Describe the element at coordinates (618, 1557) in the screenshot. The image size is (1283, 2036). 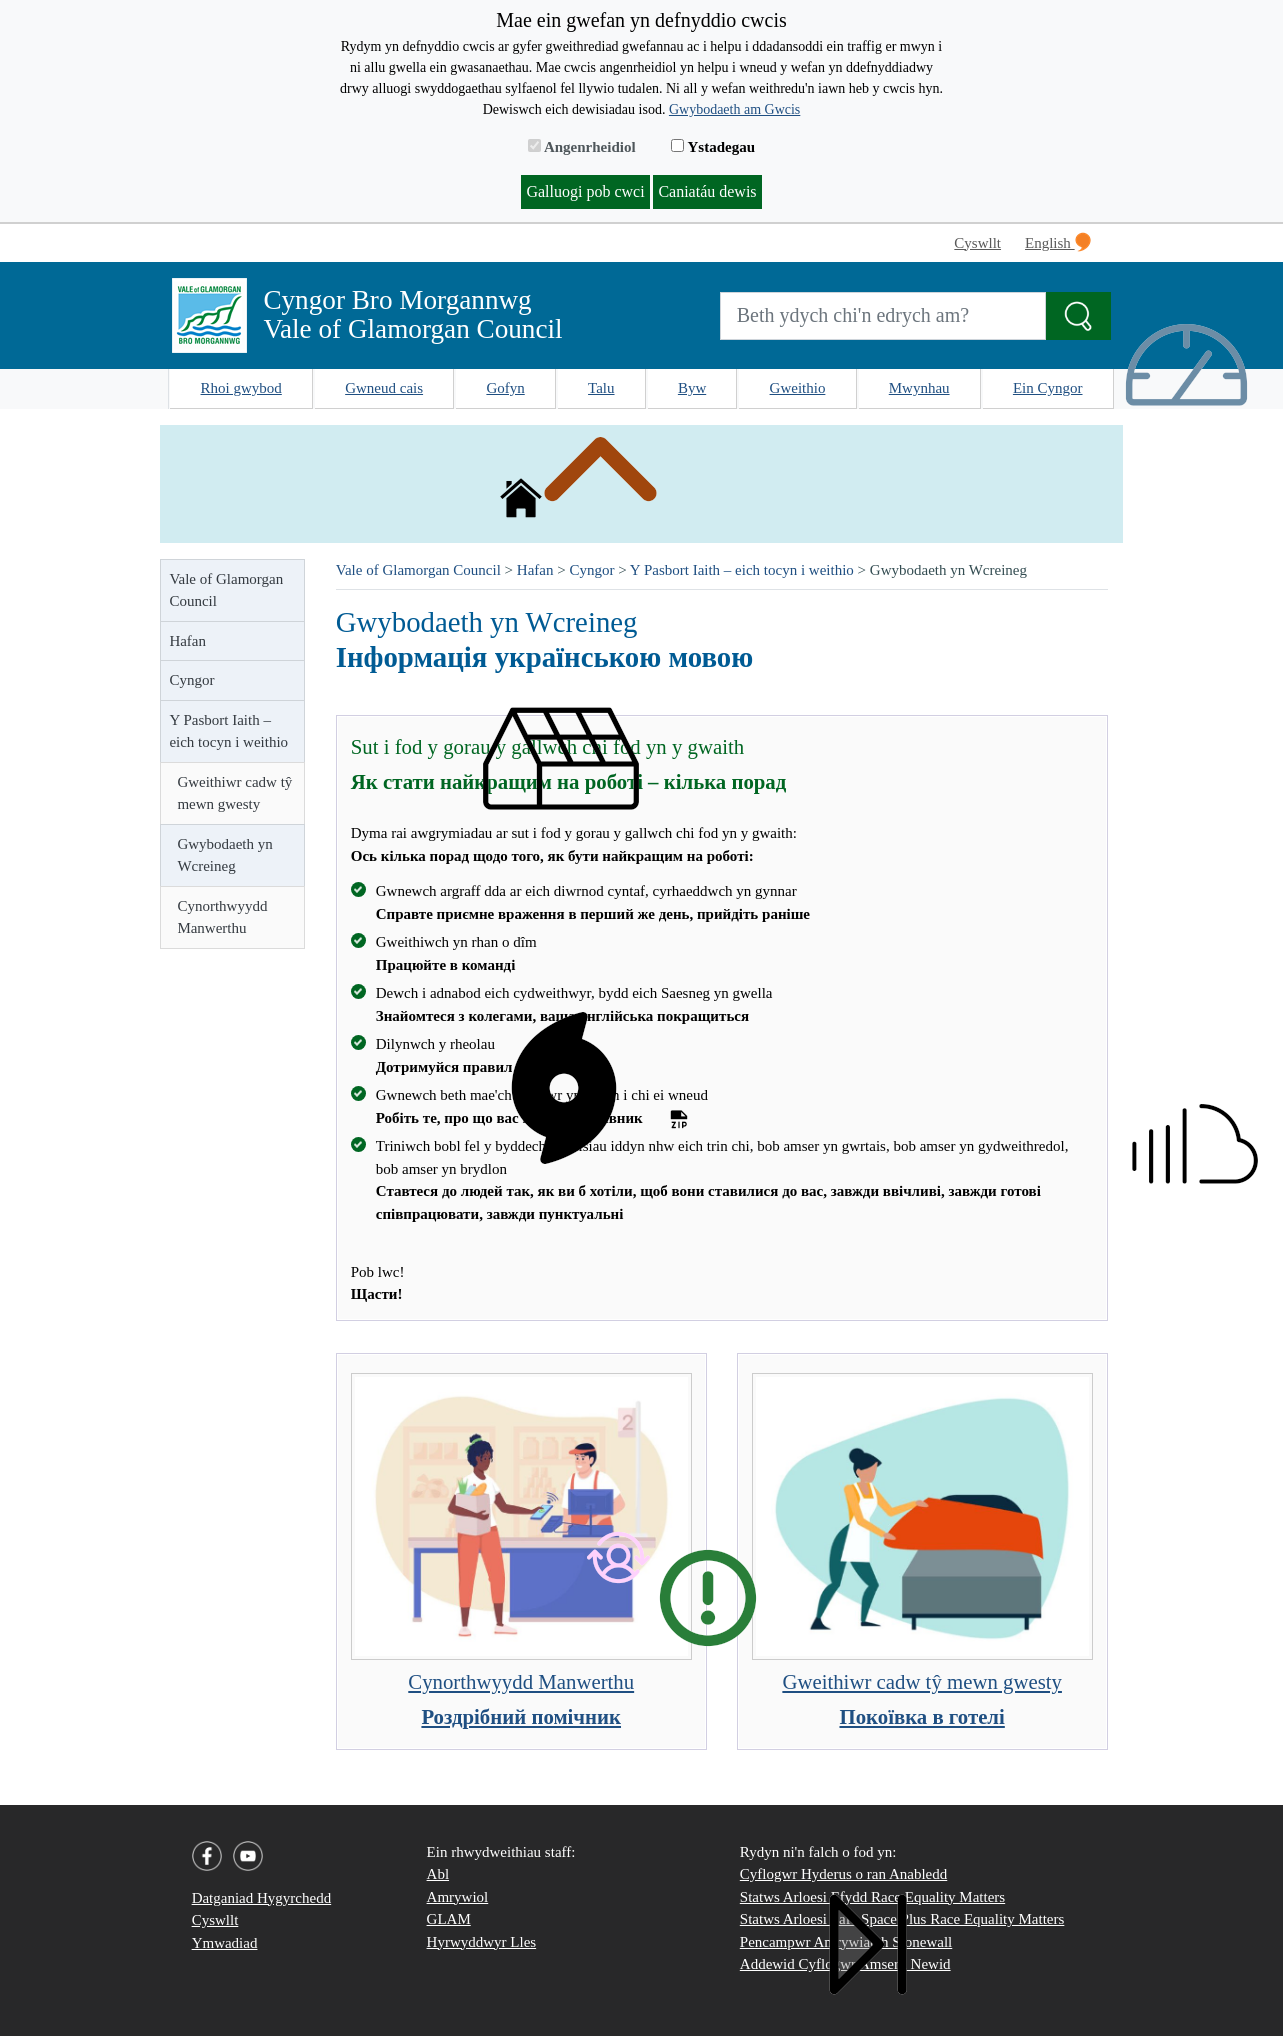
I see `switch between user accounts` at that location.